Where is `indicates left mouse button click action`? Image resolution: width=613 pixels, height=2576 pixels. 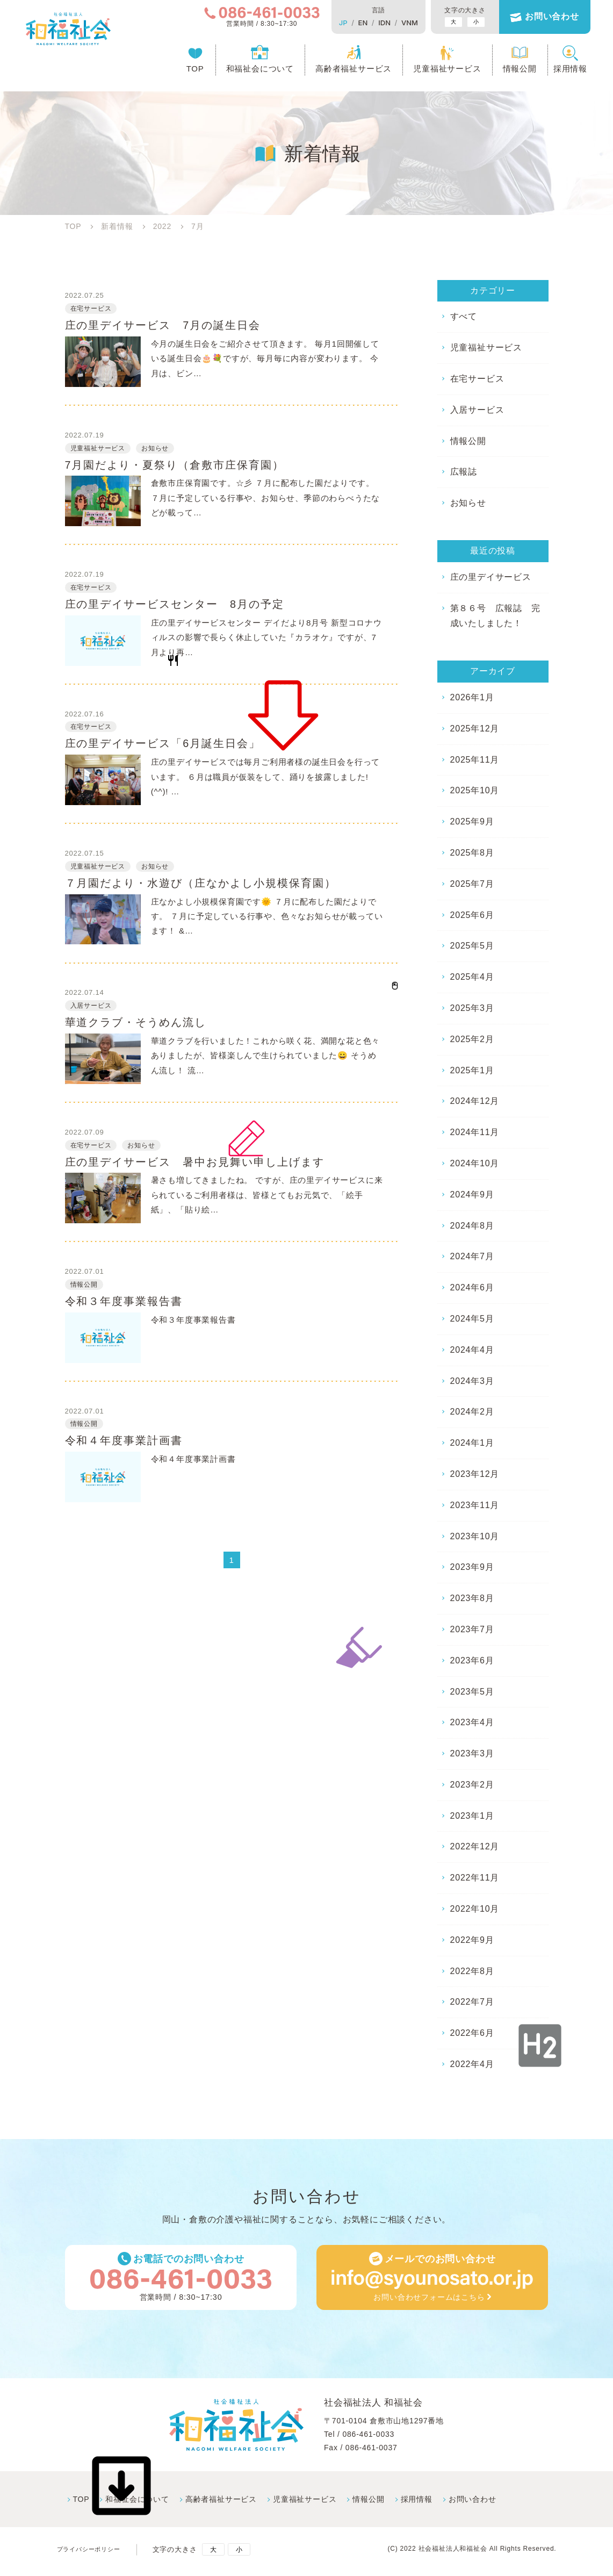 indicates left mouse button click action is located at coordinates (395, 986).